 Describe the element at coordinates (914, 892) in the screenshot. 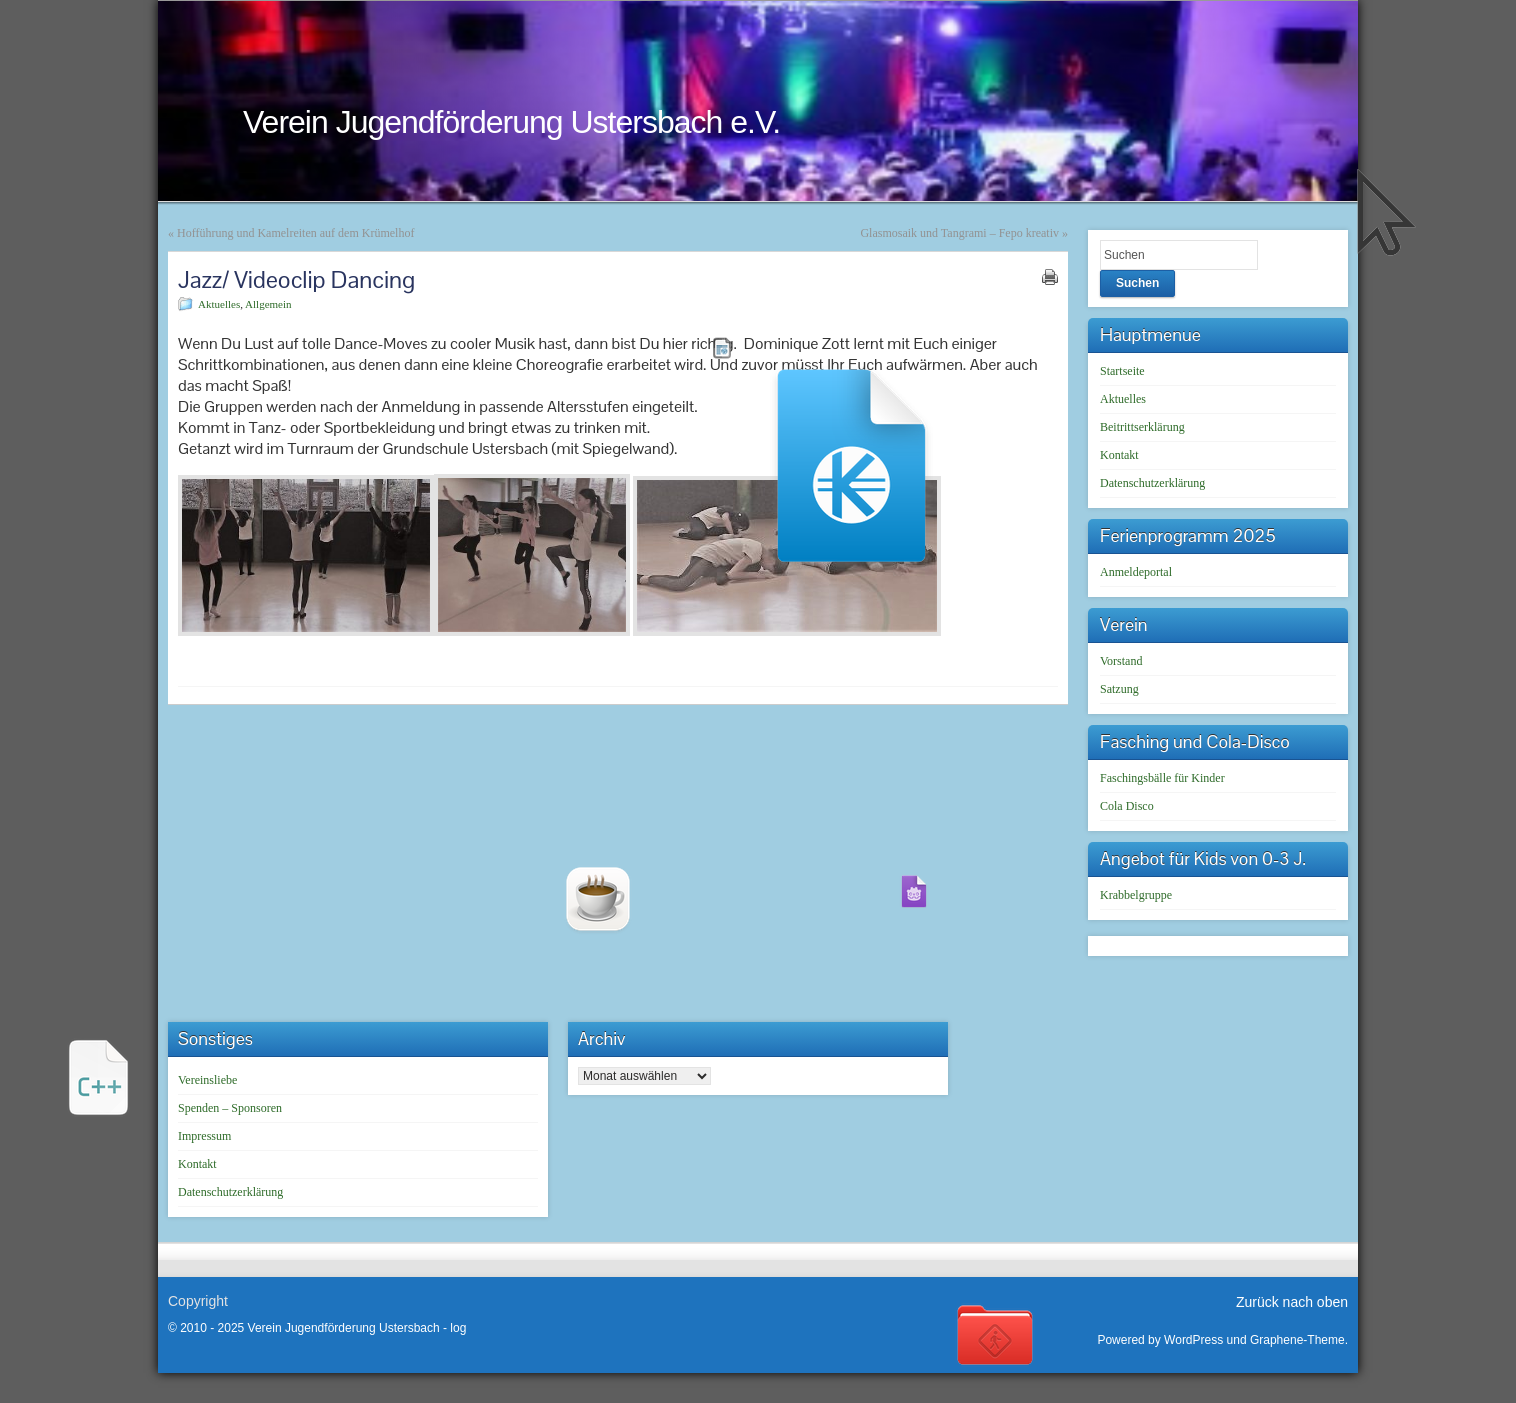

I see `a godot game engine scene file` at that location.